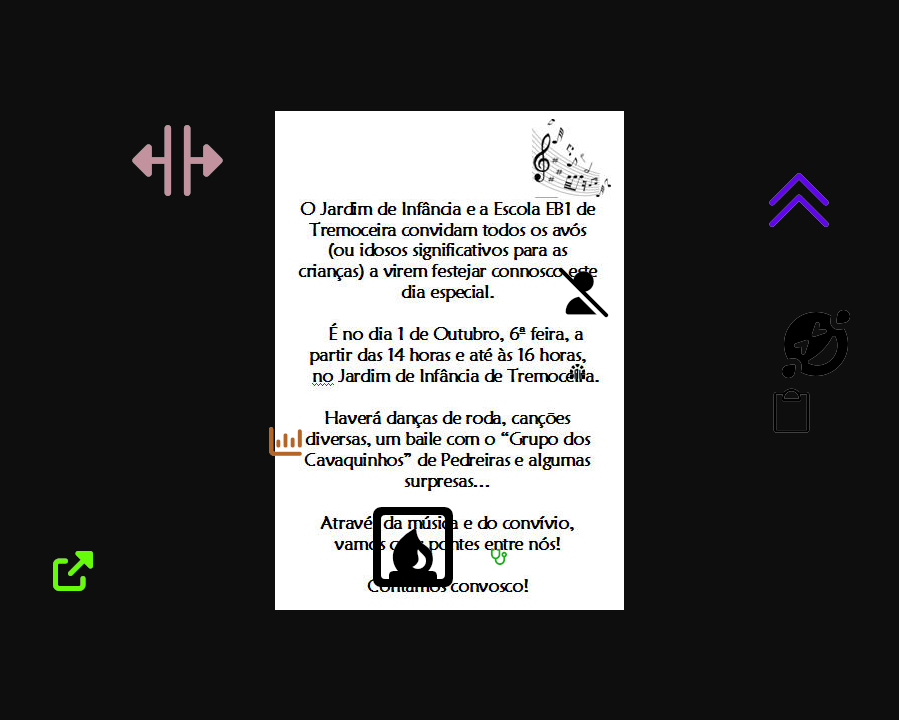  What do you see at coordinates (73, 571) in the screenshot?
I see `open link in a new tab or window` at bounding box center [73, 571].